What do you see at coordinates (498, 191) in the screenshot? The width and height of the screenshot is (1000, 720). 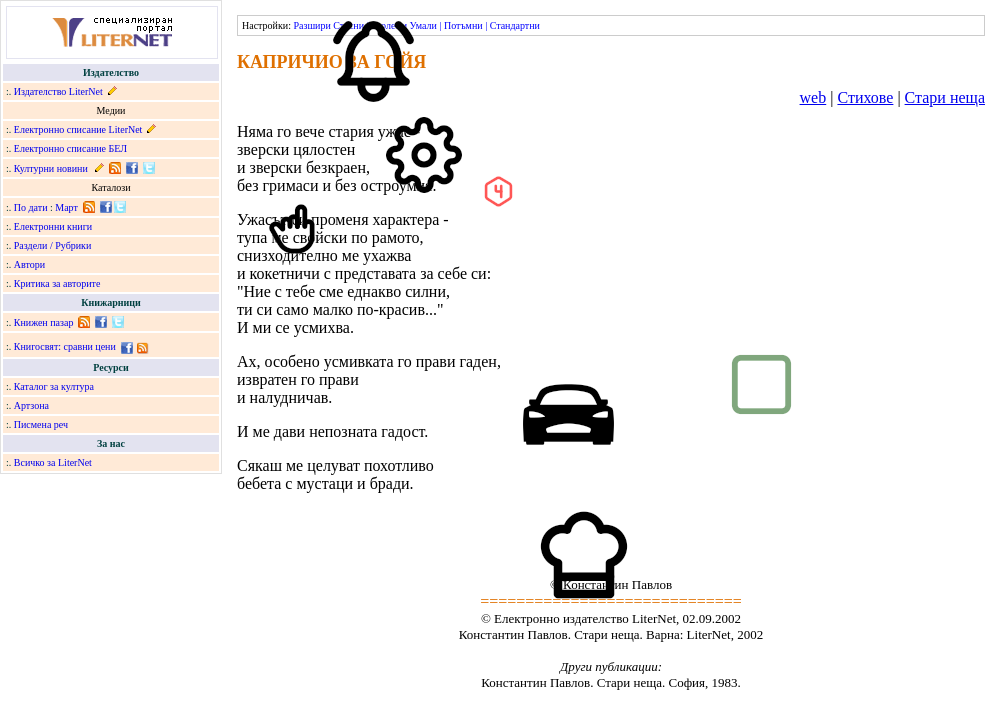 I see `step 4 in a multi-step process` at bounding box center [498, 191].